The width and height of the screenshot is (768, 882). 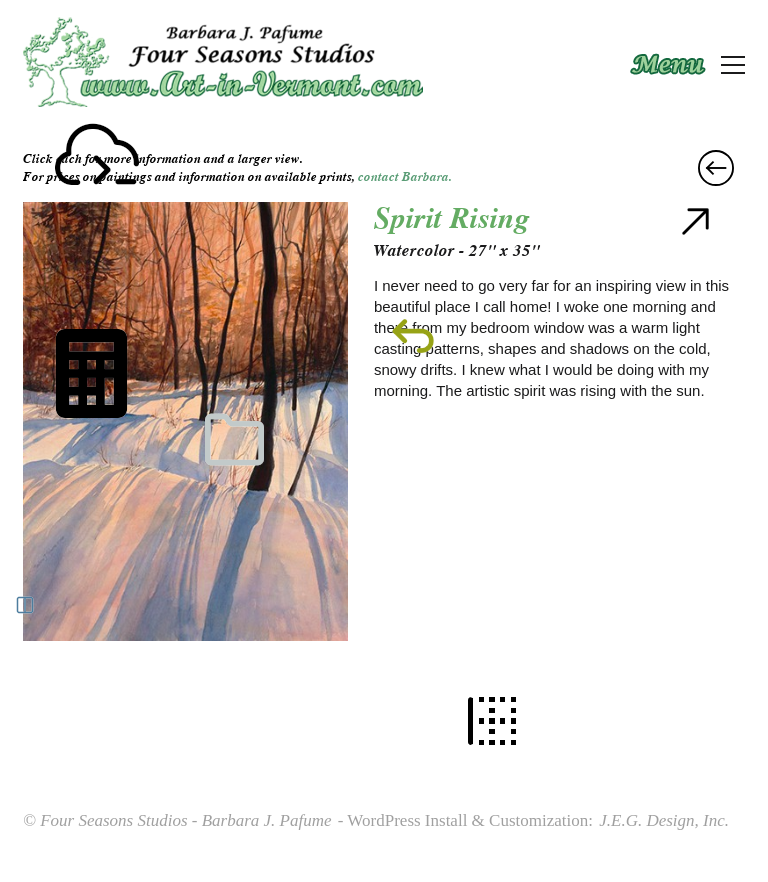 I want to click on undo the last action, so click(x=412, y=336).